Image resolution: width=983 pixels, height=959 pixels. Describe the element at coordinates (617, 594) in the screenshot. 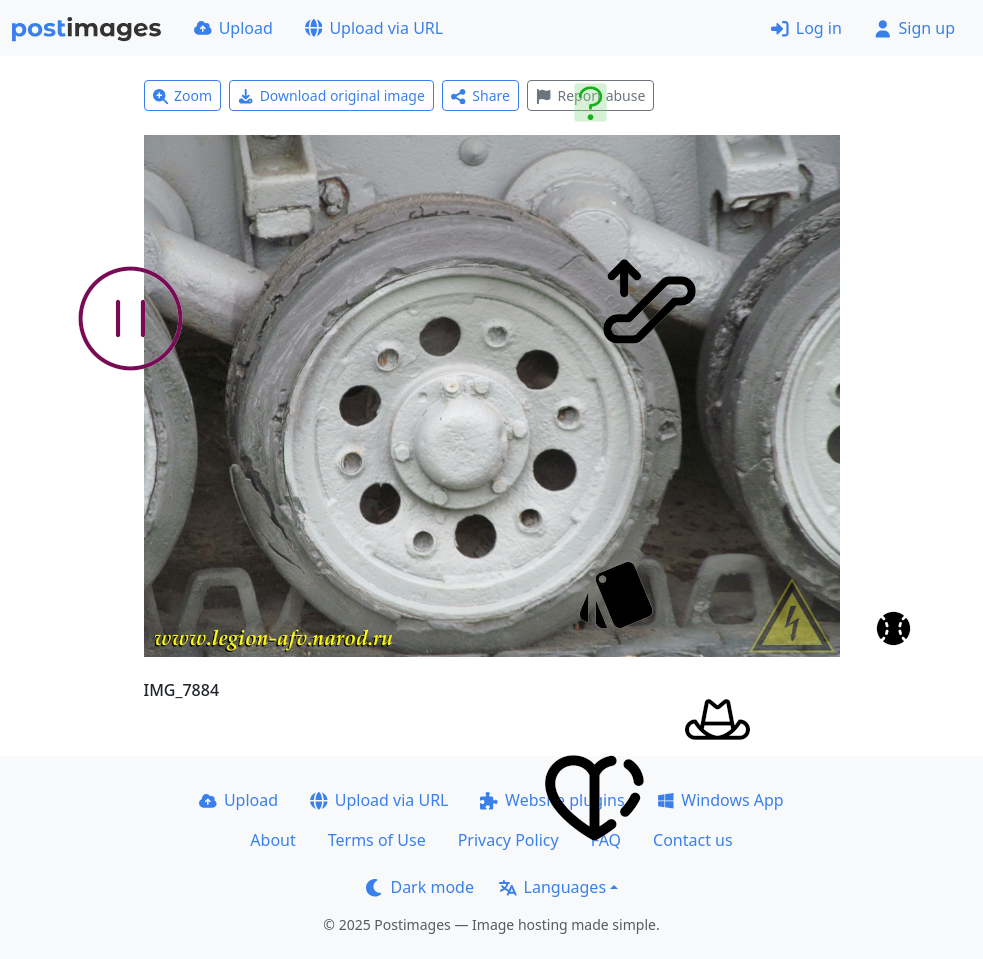

I see `apply or change visual styles` at that location.